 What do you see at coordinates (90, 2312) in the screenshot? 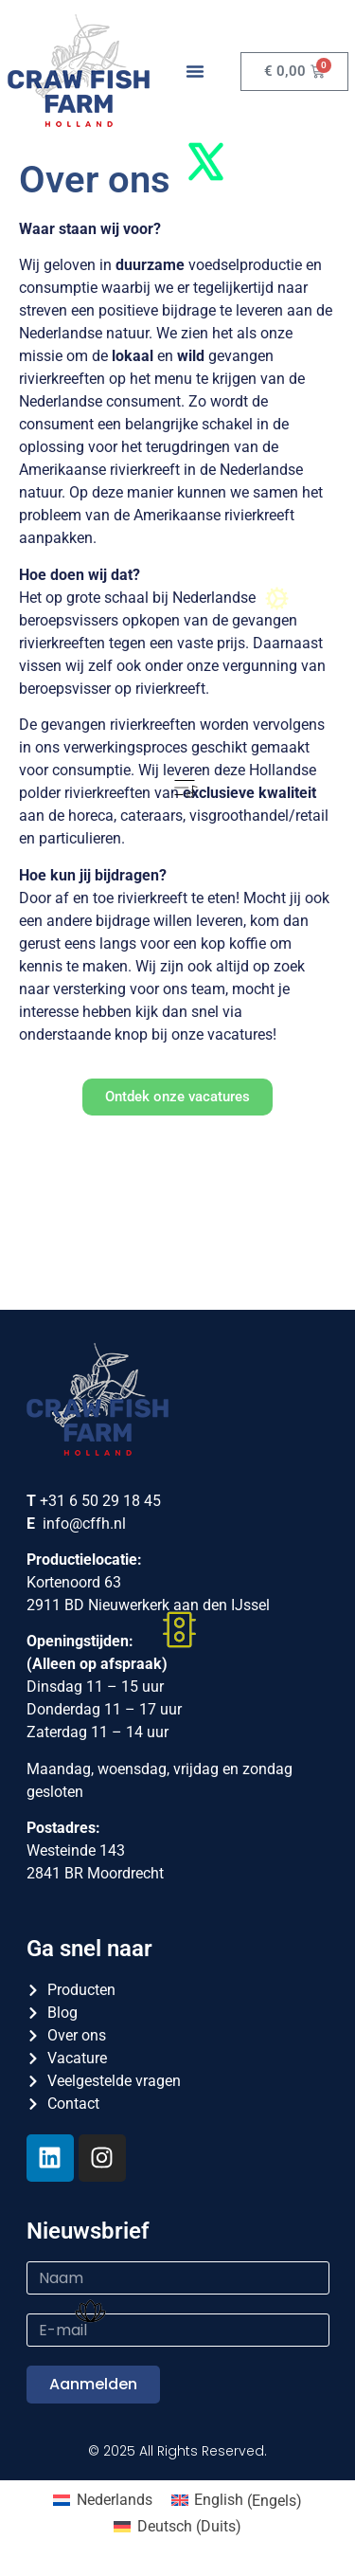
I see `access meditation or mindfulness features` at bounding box center [90, 2312].